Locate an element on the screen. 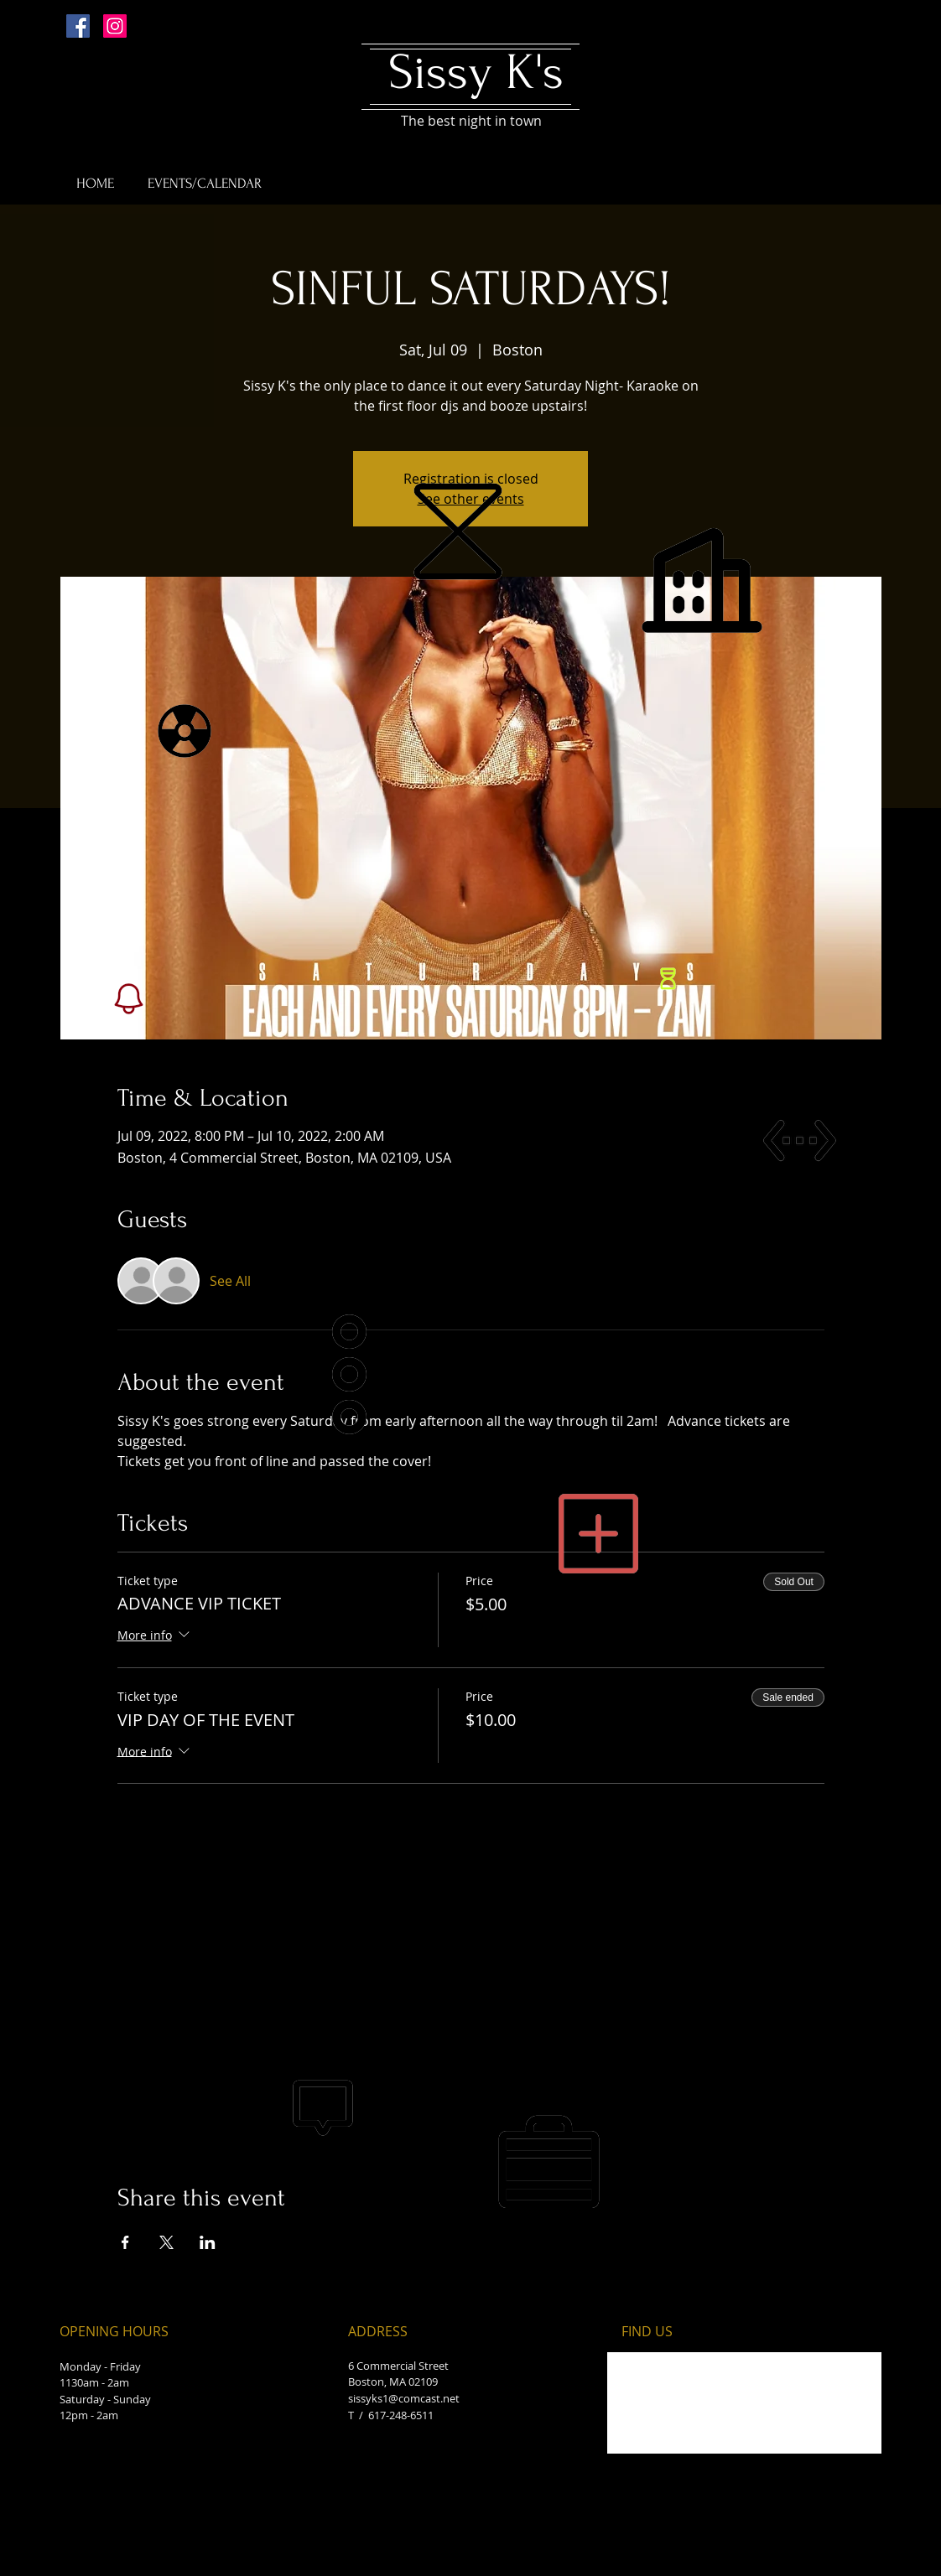 Image resolution: width=941 pixels, height=2576 pixels. add a new item or entry is located at coordinates (598, 1533).